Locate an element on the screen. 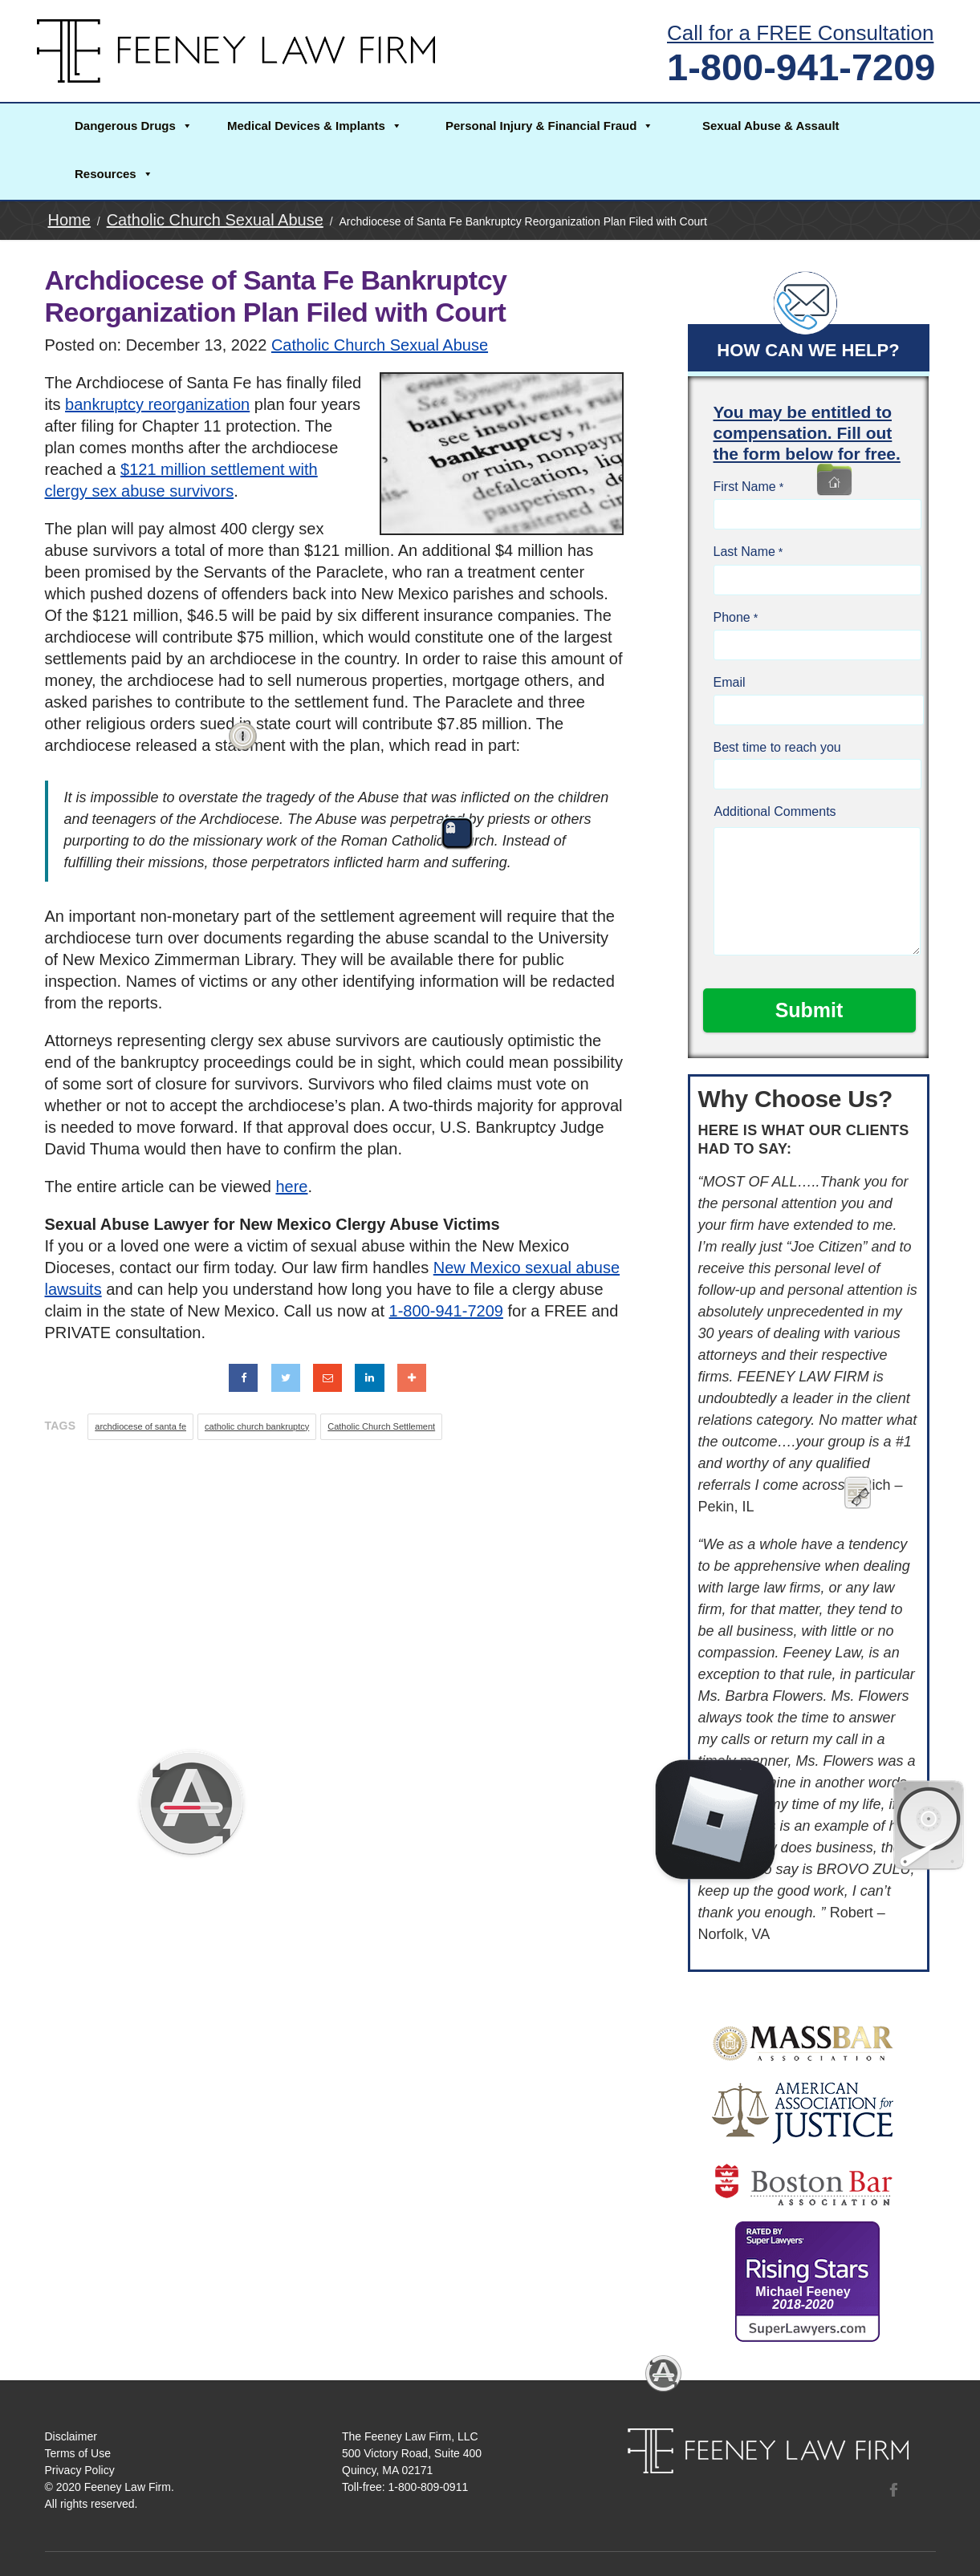 This screenshot has height=2576, width=980. open the passwords app is located at coordinates (242, 736).